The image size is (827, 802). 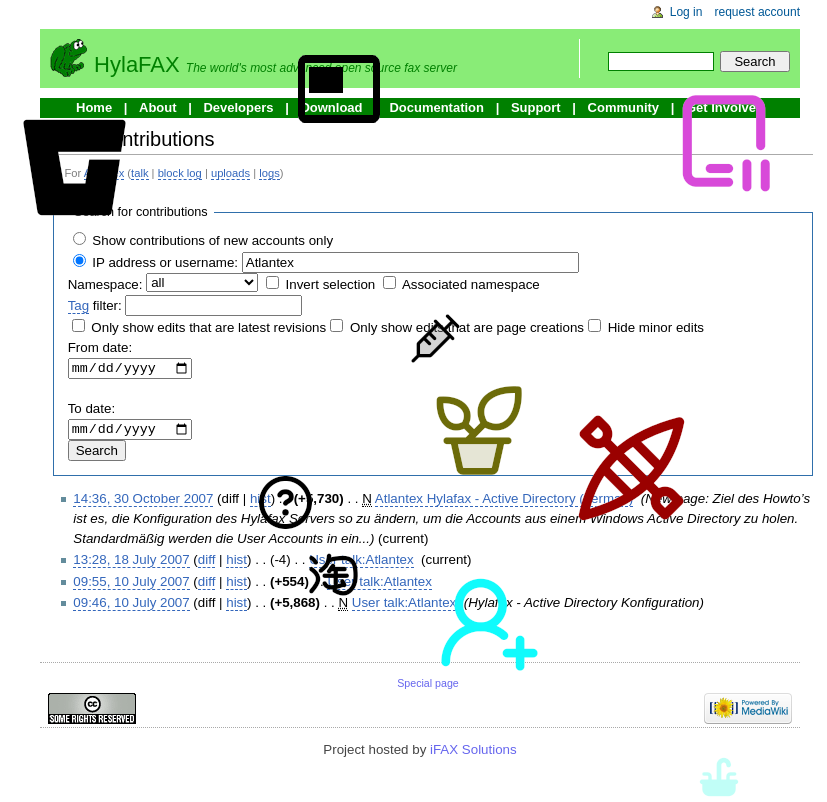 I want to click on access plant care or gardening features, so click(x=477, y=430).